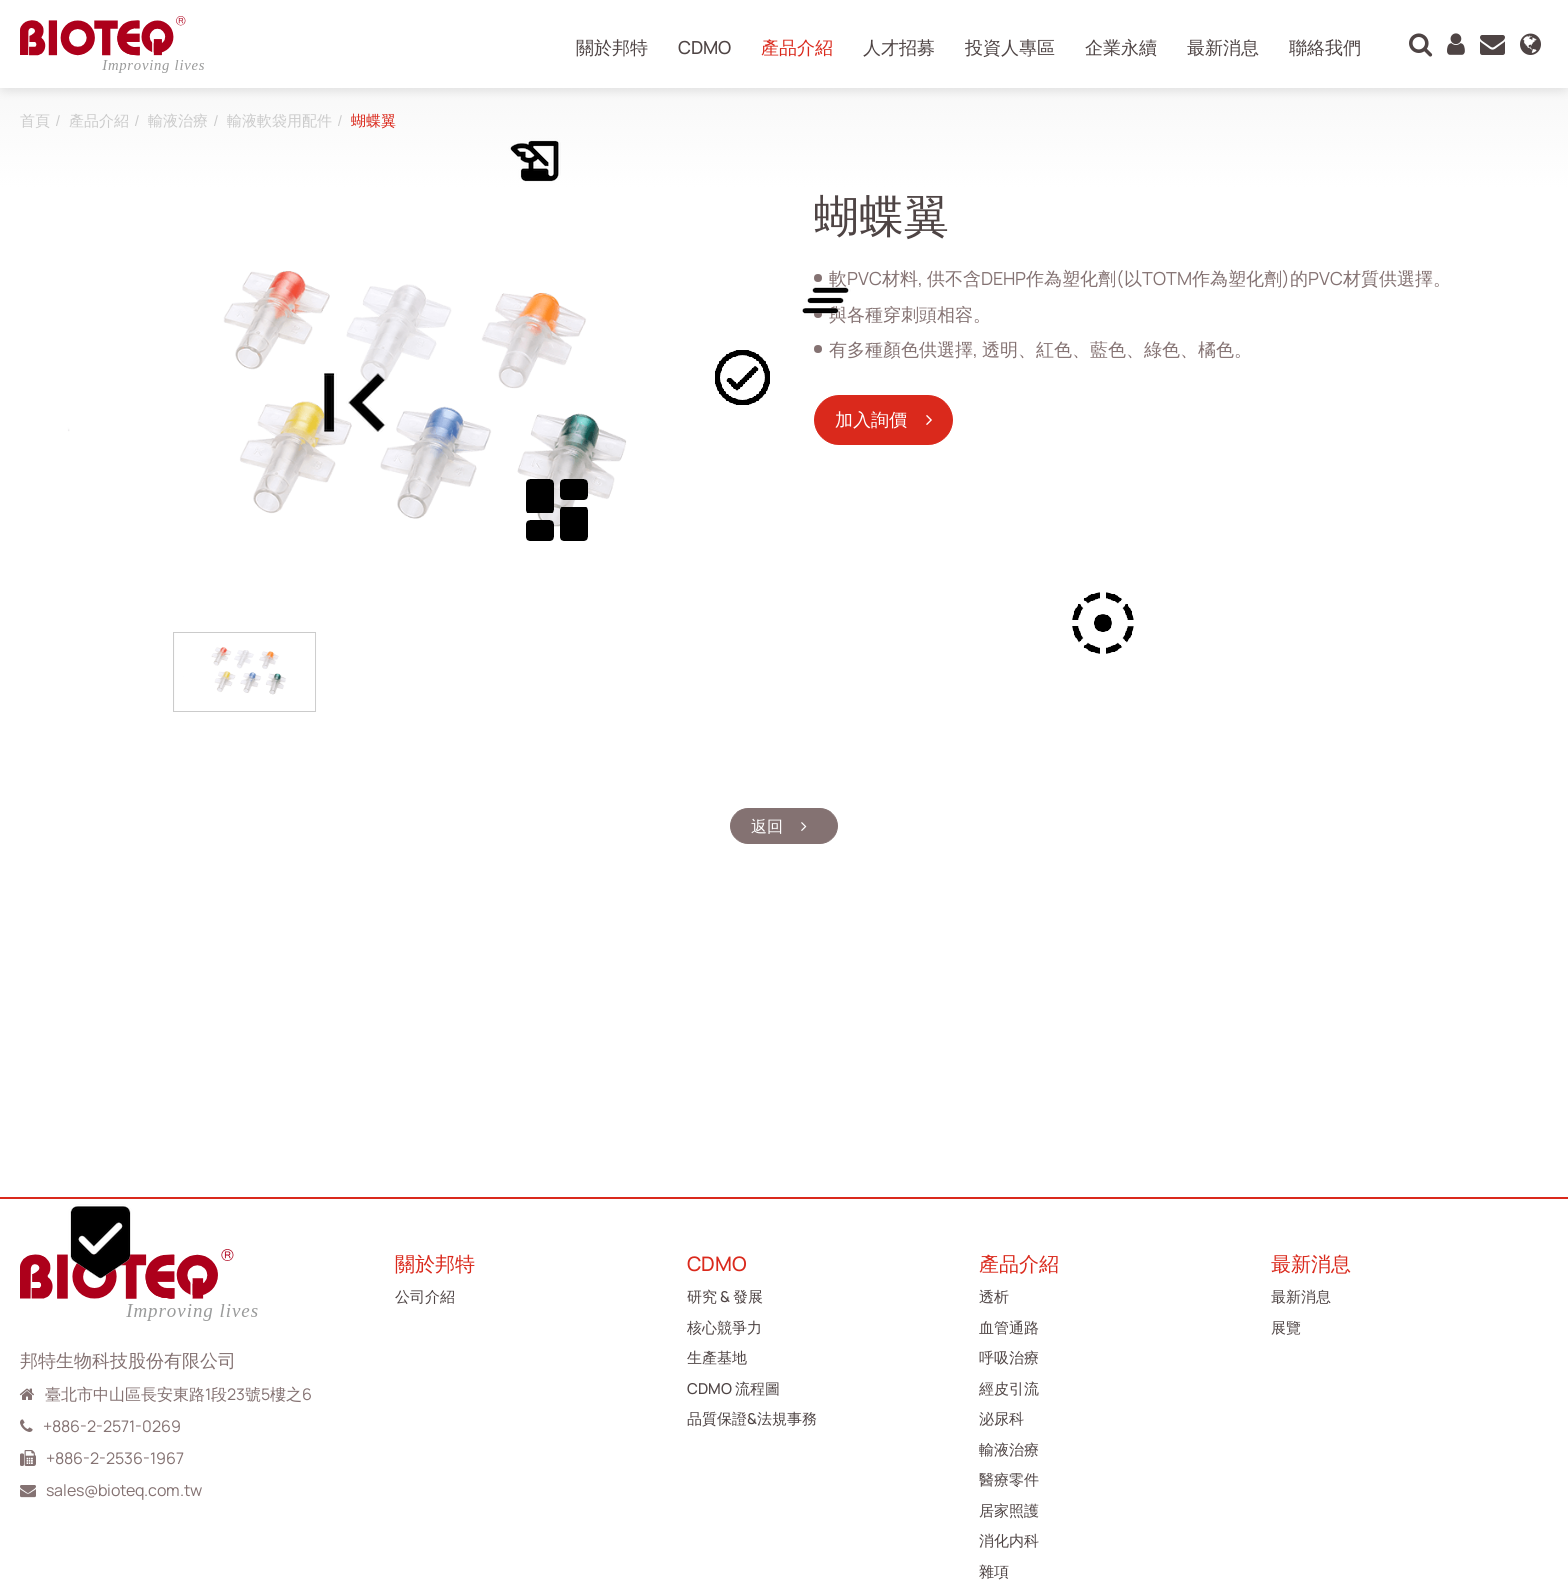  What do you see at coordinates (825, 300) in the screenshot?
I see `clear all items from a list` at bounding box center [825, 300].